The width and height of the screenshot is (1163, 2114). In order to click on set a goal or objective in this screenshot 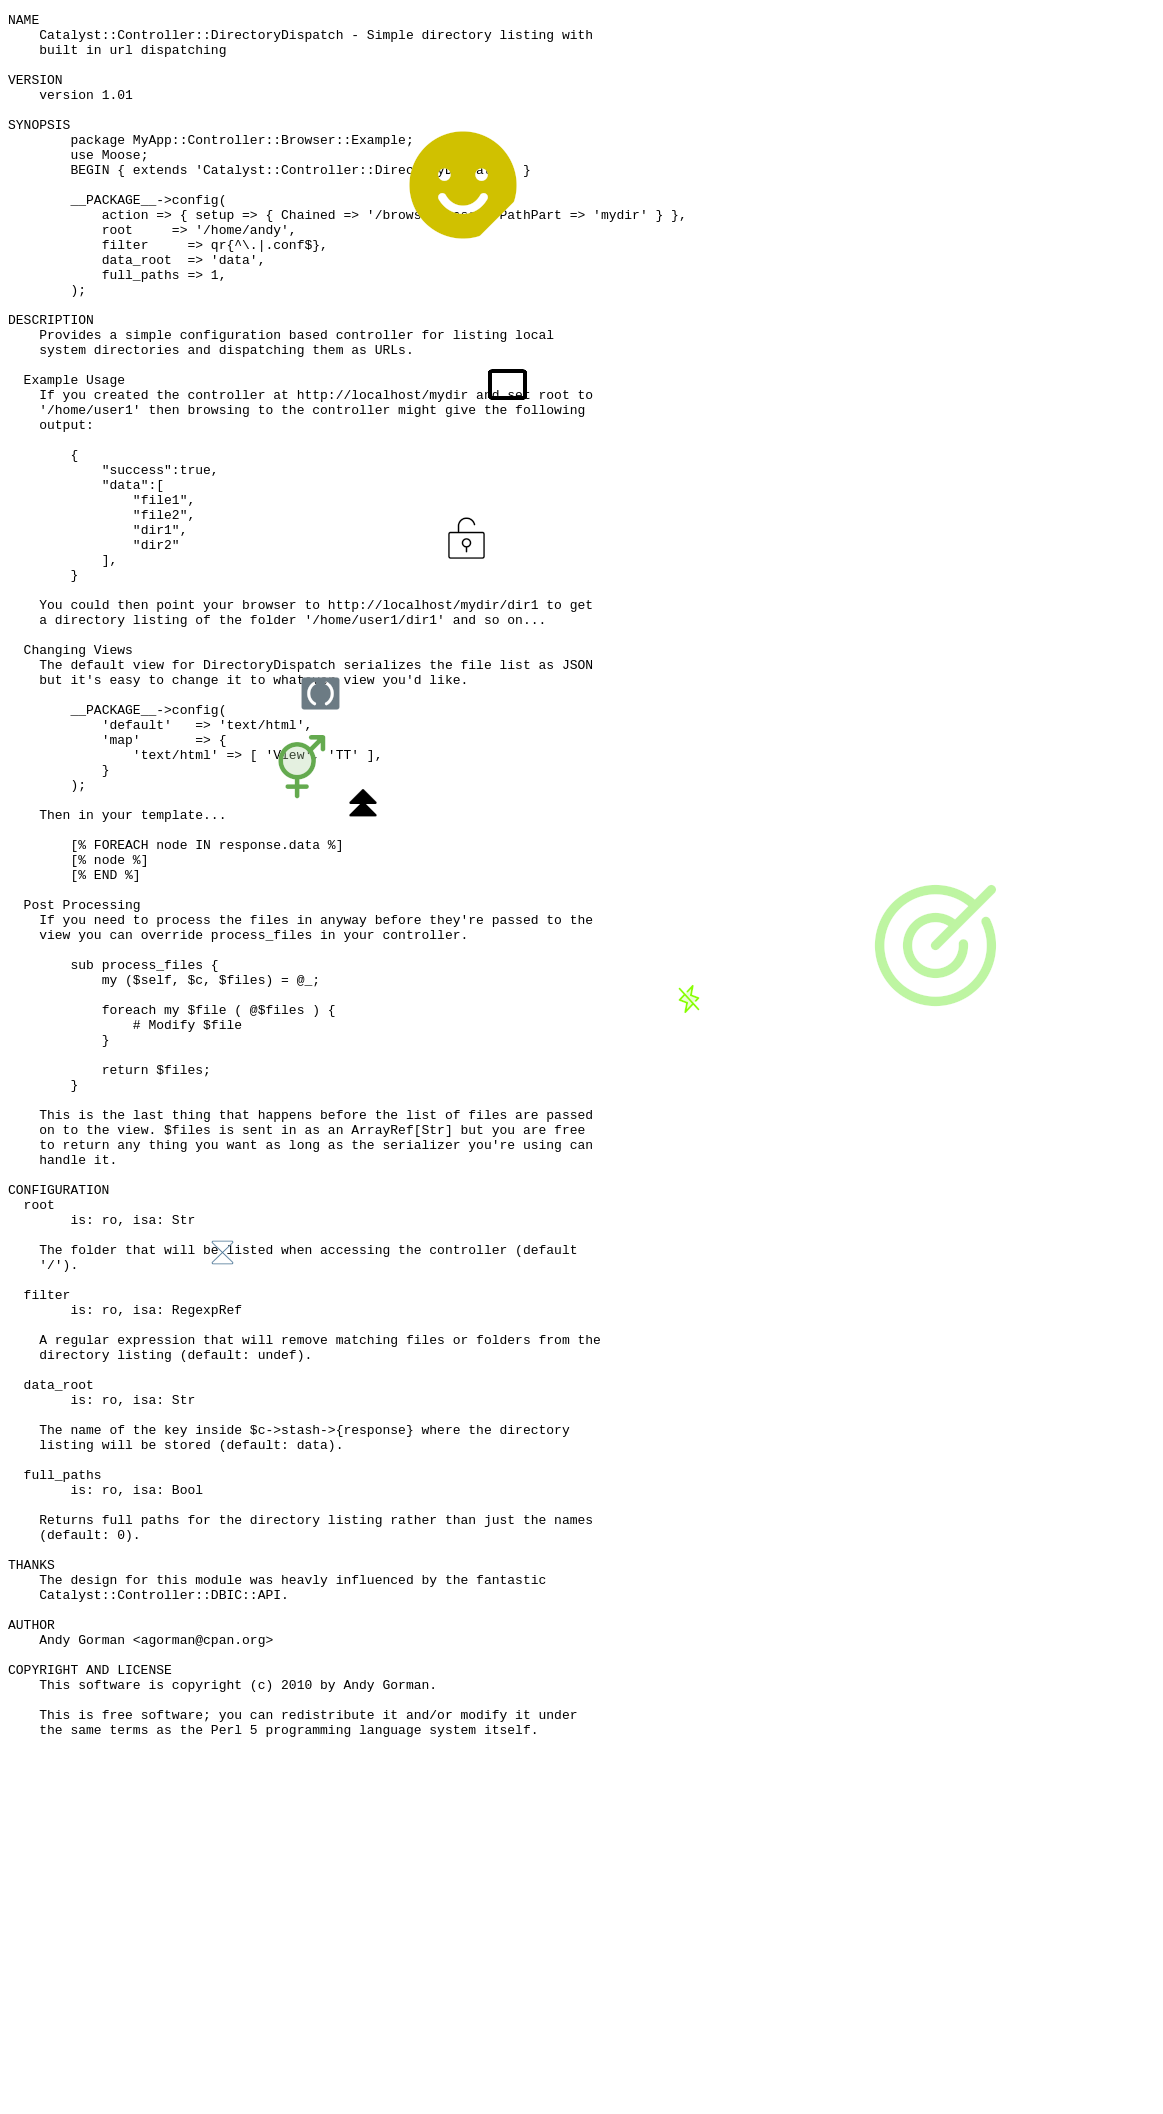, I will do `click(935, 945)`.